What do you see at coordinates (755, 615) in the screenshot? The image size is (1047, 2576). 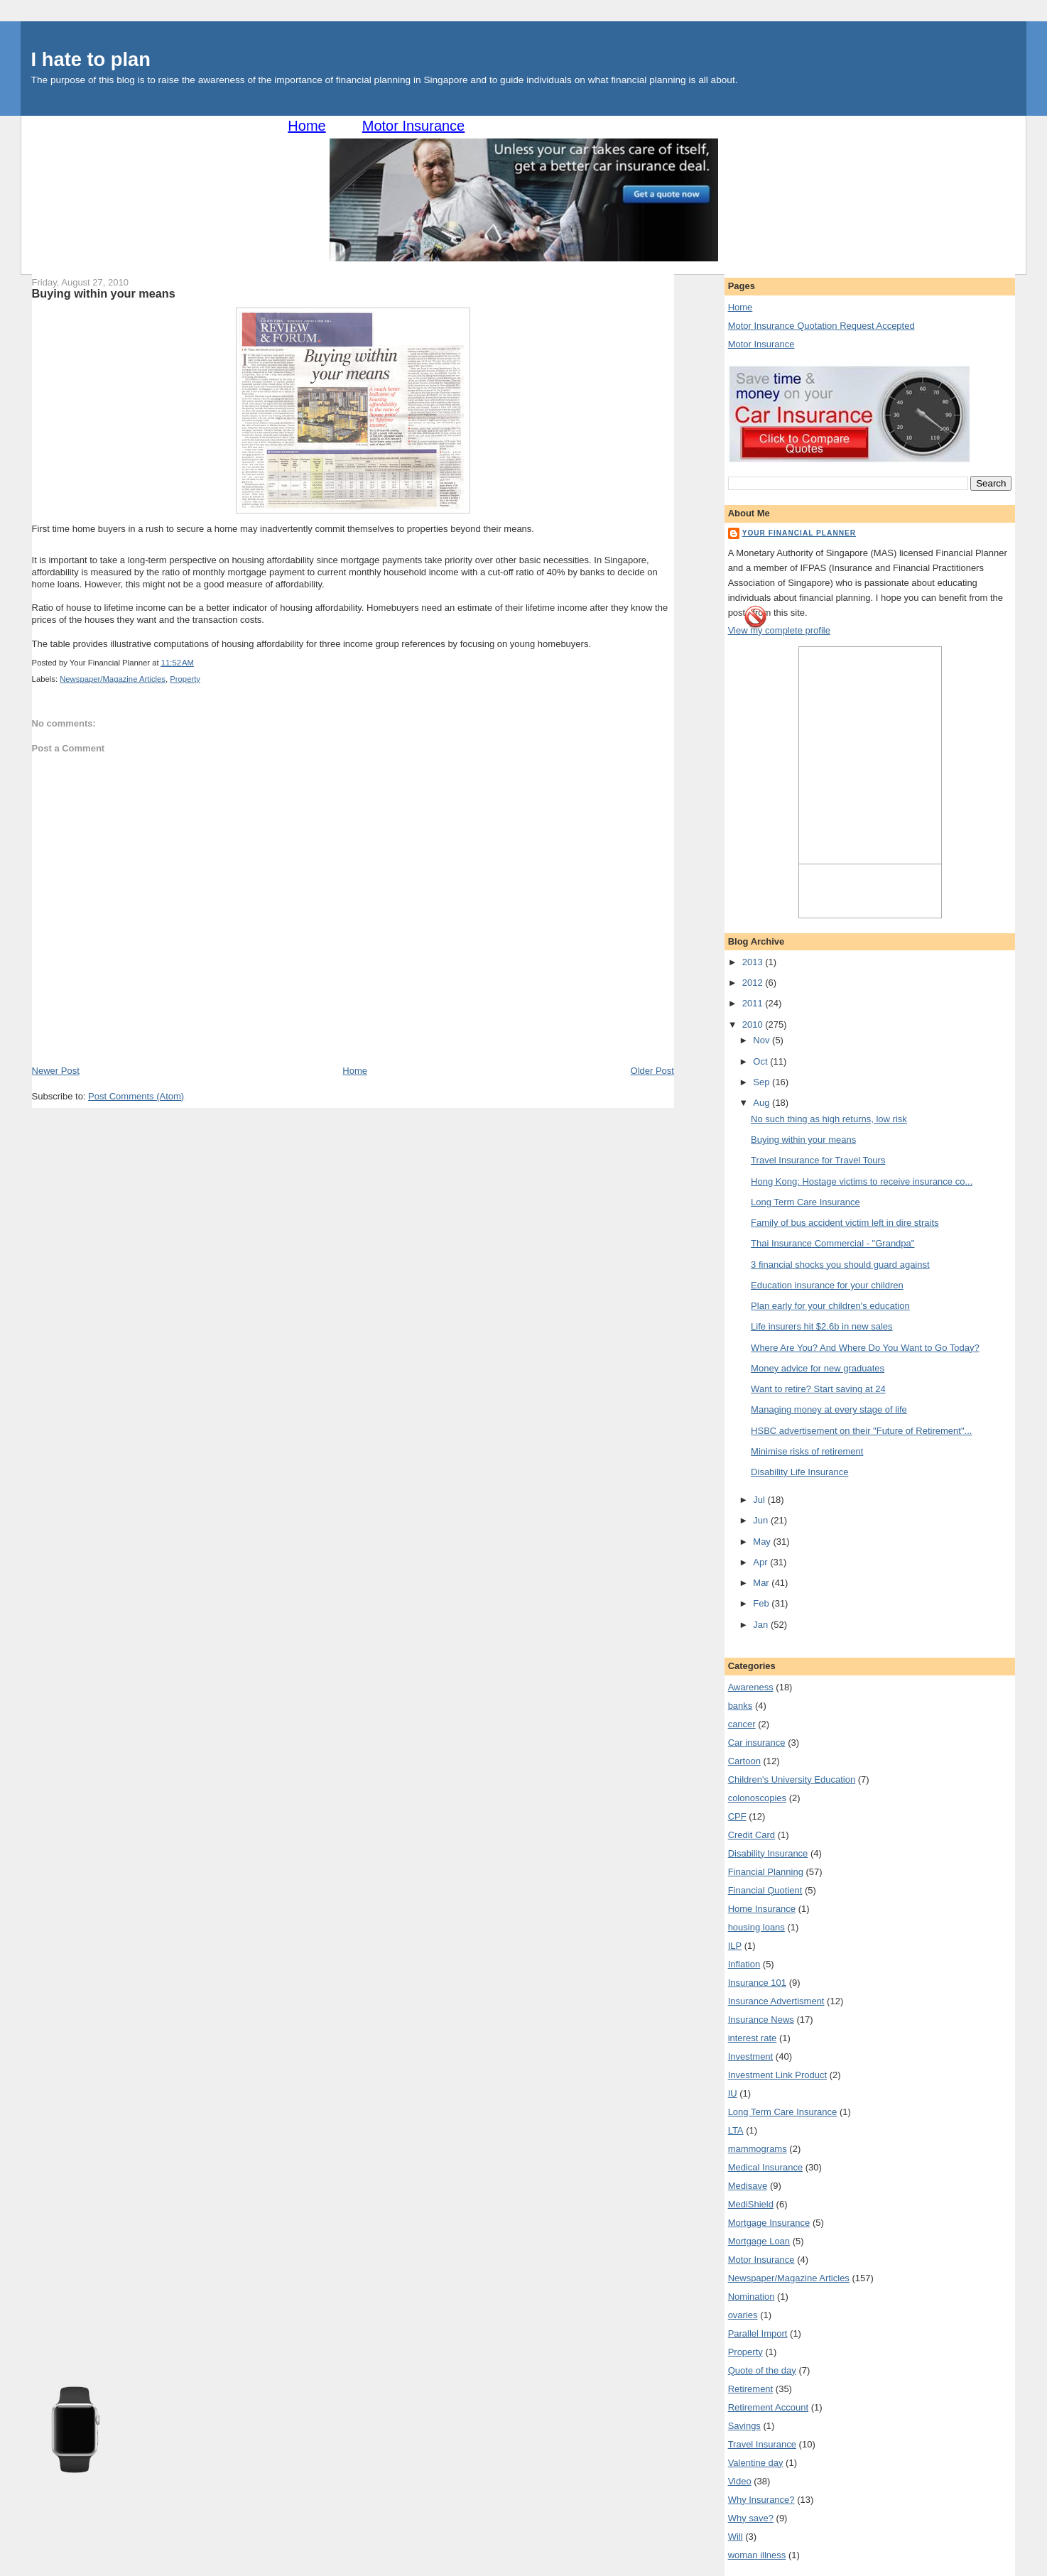 I see `delete selected item` at bounding box center [755, 615].